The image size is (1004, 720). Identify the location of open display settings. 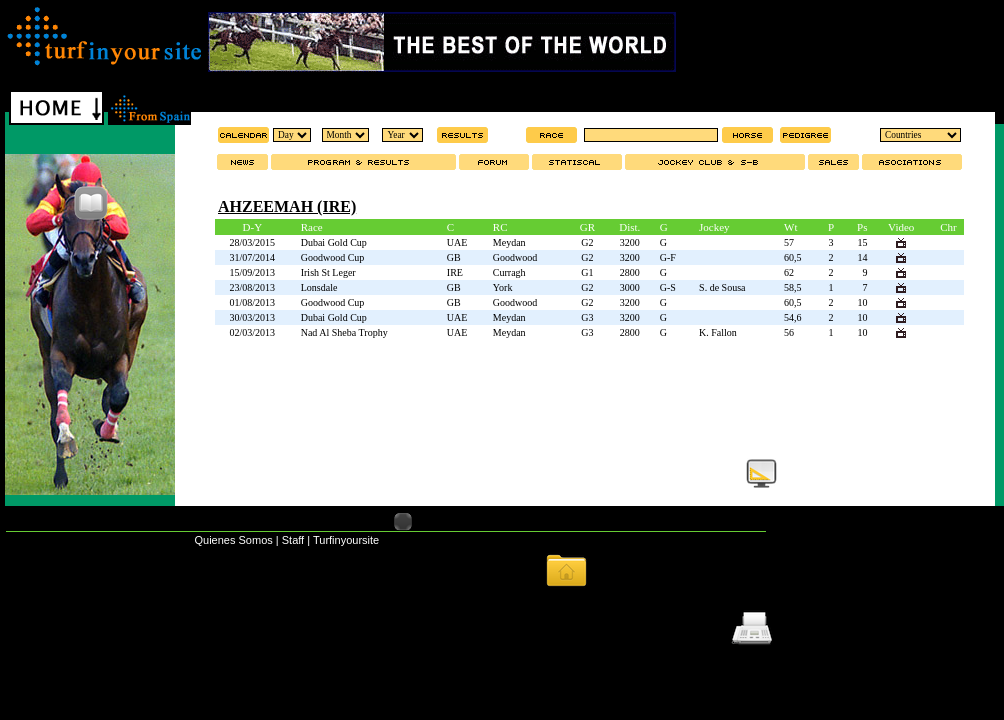
(761, 473).